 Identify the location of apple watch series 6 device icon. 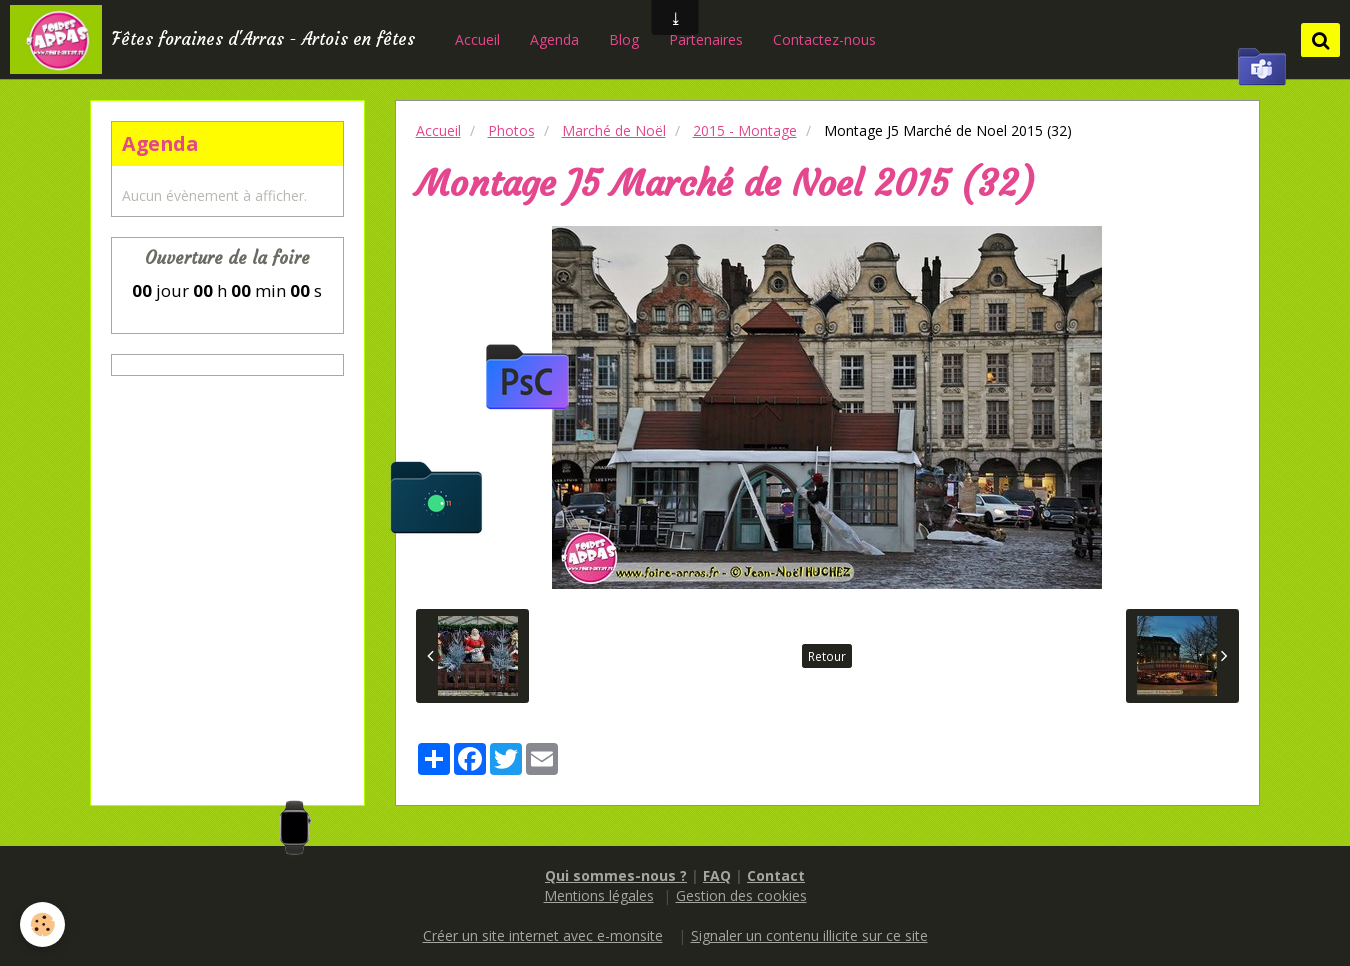
(294, 827).